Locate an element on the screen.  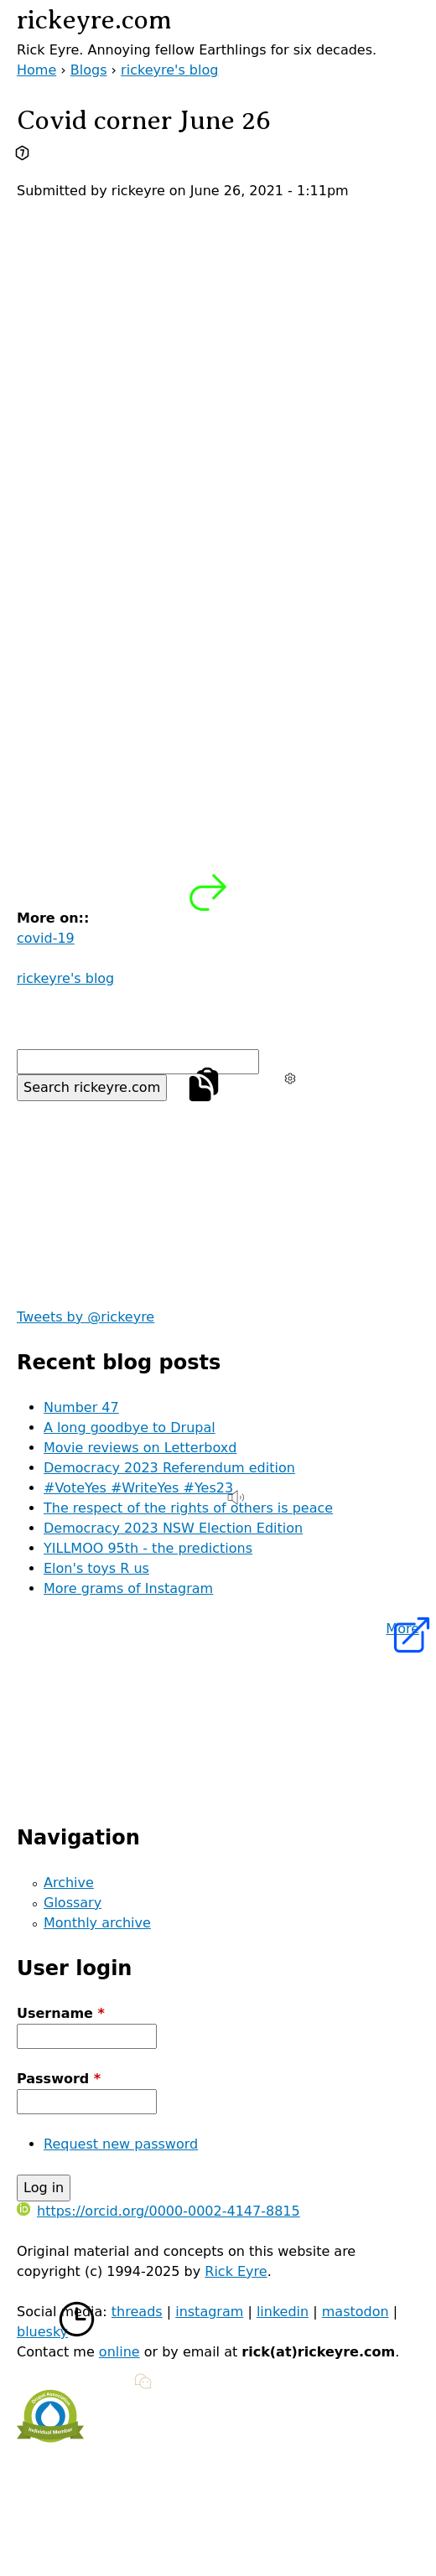
view time or clock settings is located at coordinates (76, 2319).